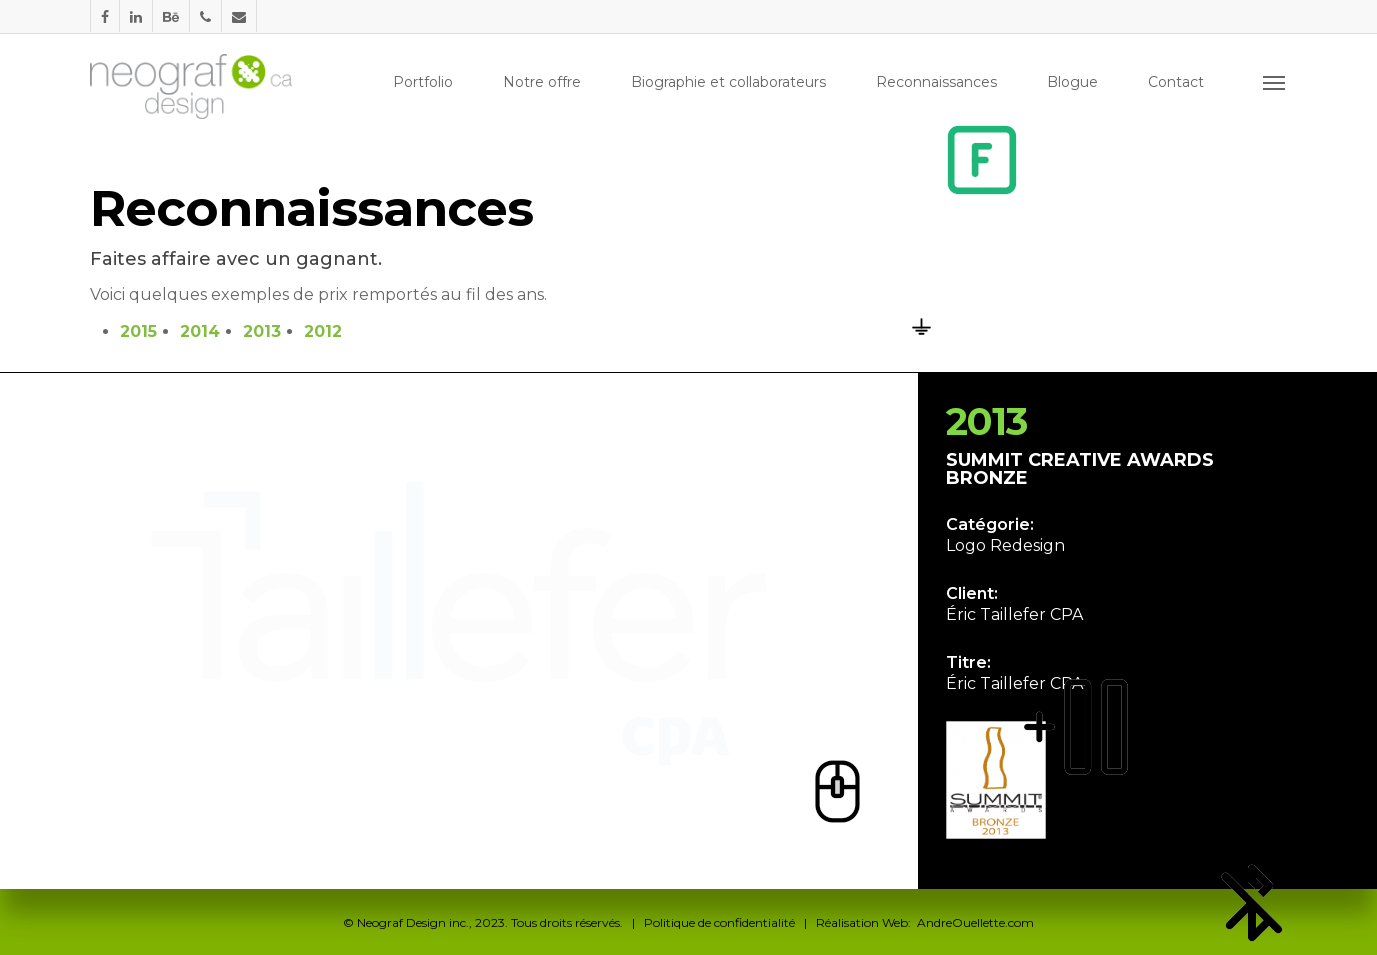 This screenshot has height=955, width=1377. I want to click on add a new column to the left, so click(1084, 727).